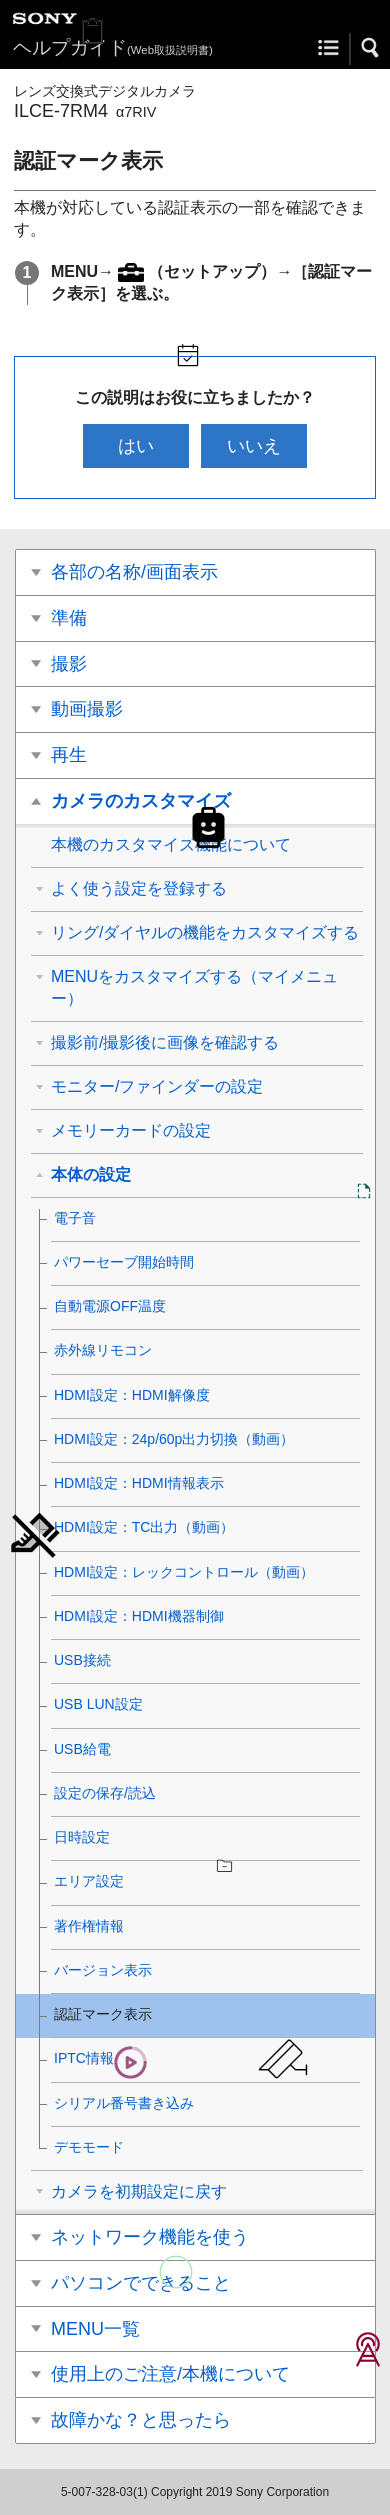  Describe the element at coordinates (188, 356) in the screenshot. I see `confirm or schedule an appointment` at that location.